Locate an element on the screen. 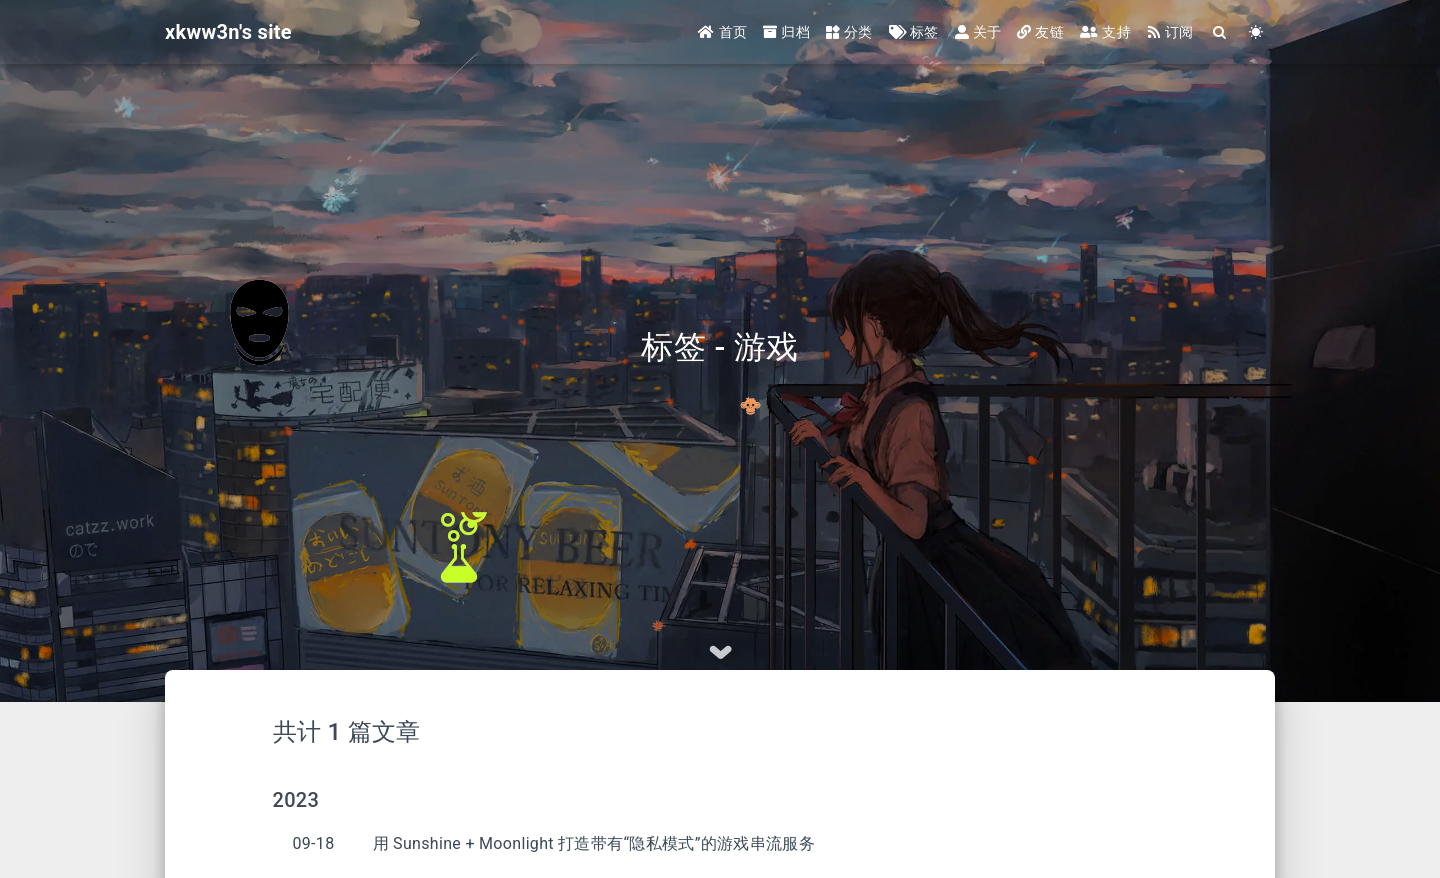  access chemistry or science experiments is located at coordinates (459, 547).